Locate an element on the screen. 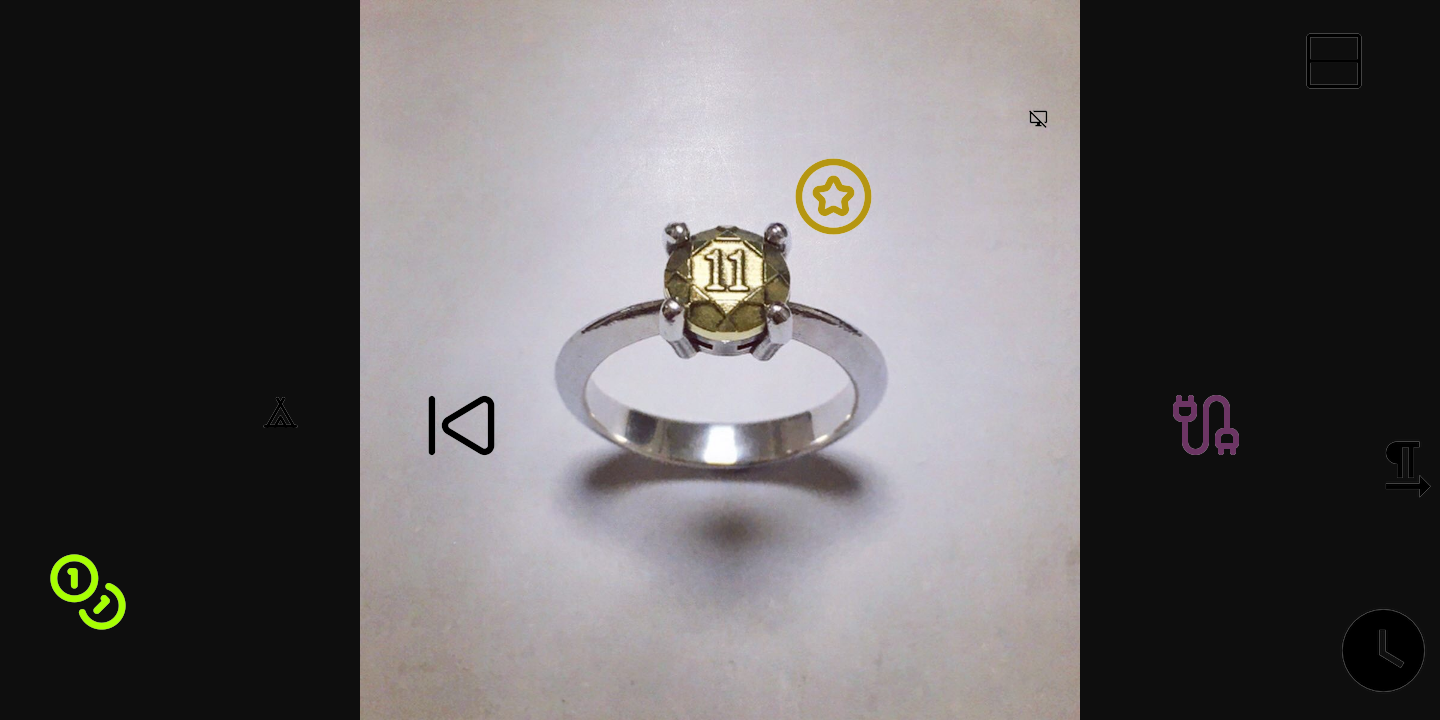 The width and height of the screenshot is (1440, 720). add to favorites is located at coordinates (833, 196).